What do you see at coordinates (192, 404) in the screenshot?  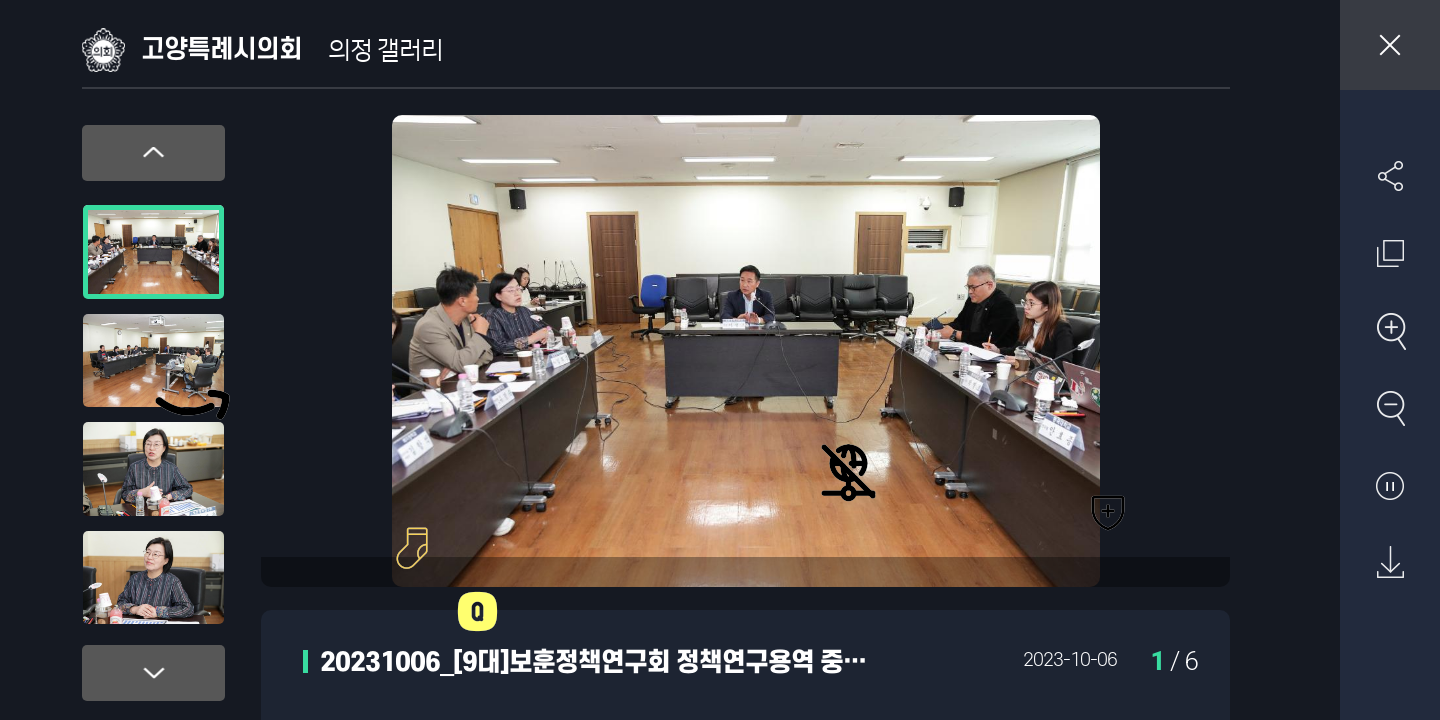 I see `visit amazon website or app` at bounding box center [192, 404].